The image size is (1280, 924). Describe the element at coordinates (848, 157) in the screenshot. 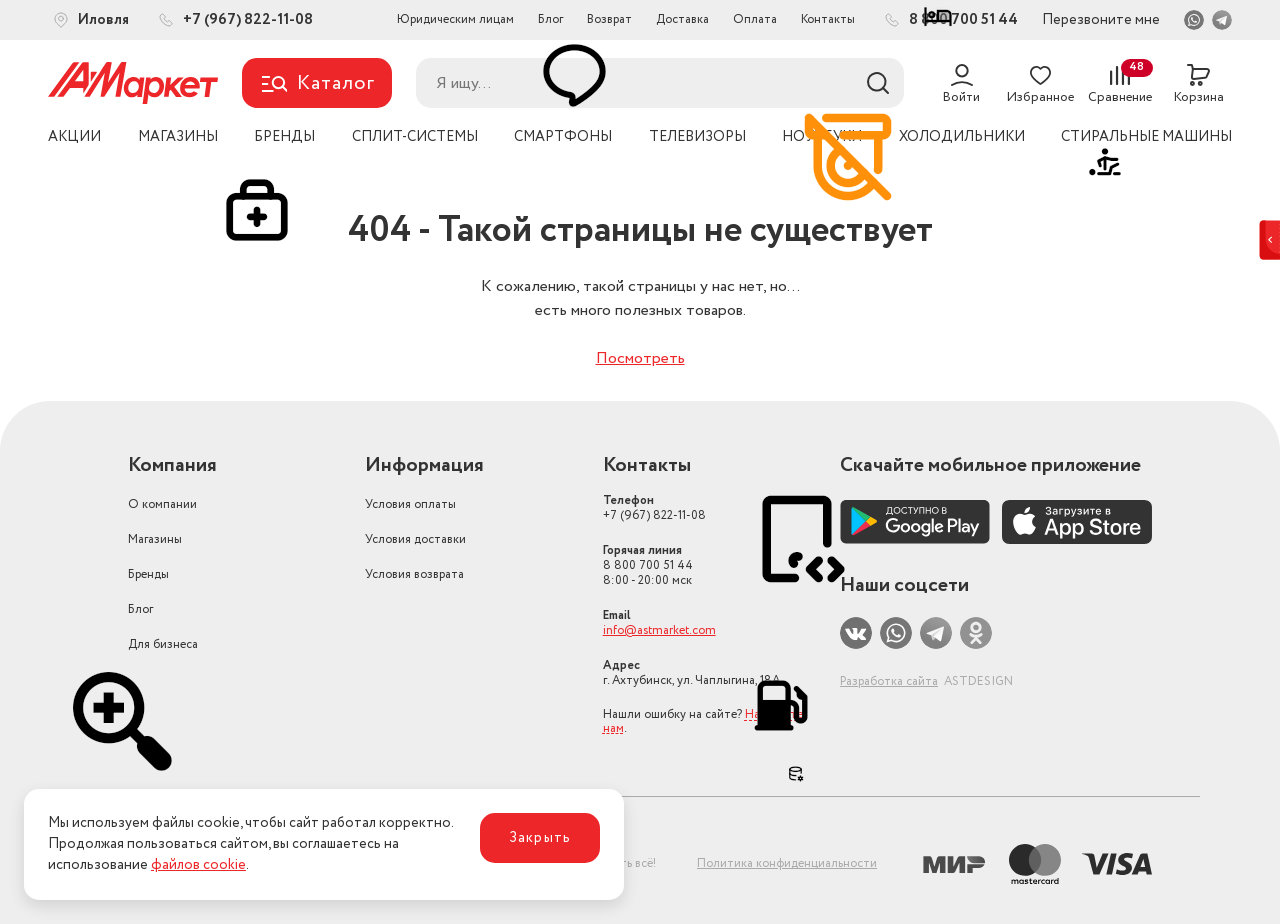

I see `cctv camera is disabled or offline` at that location.